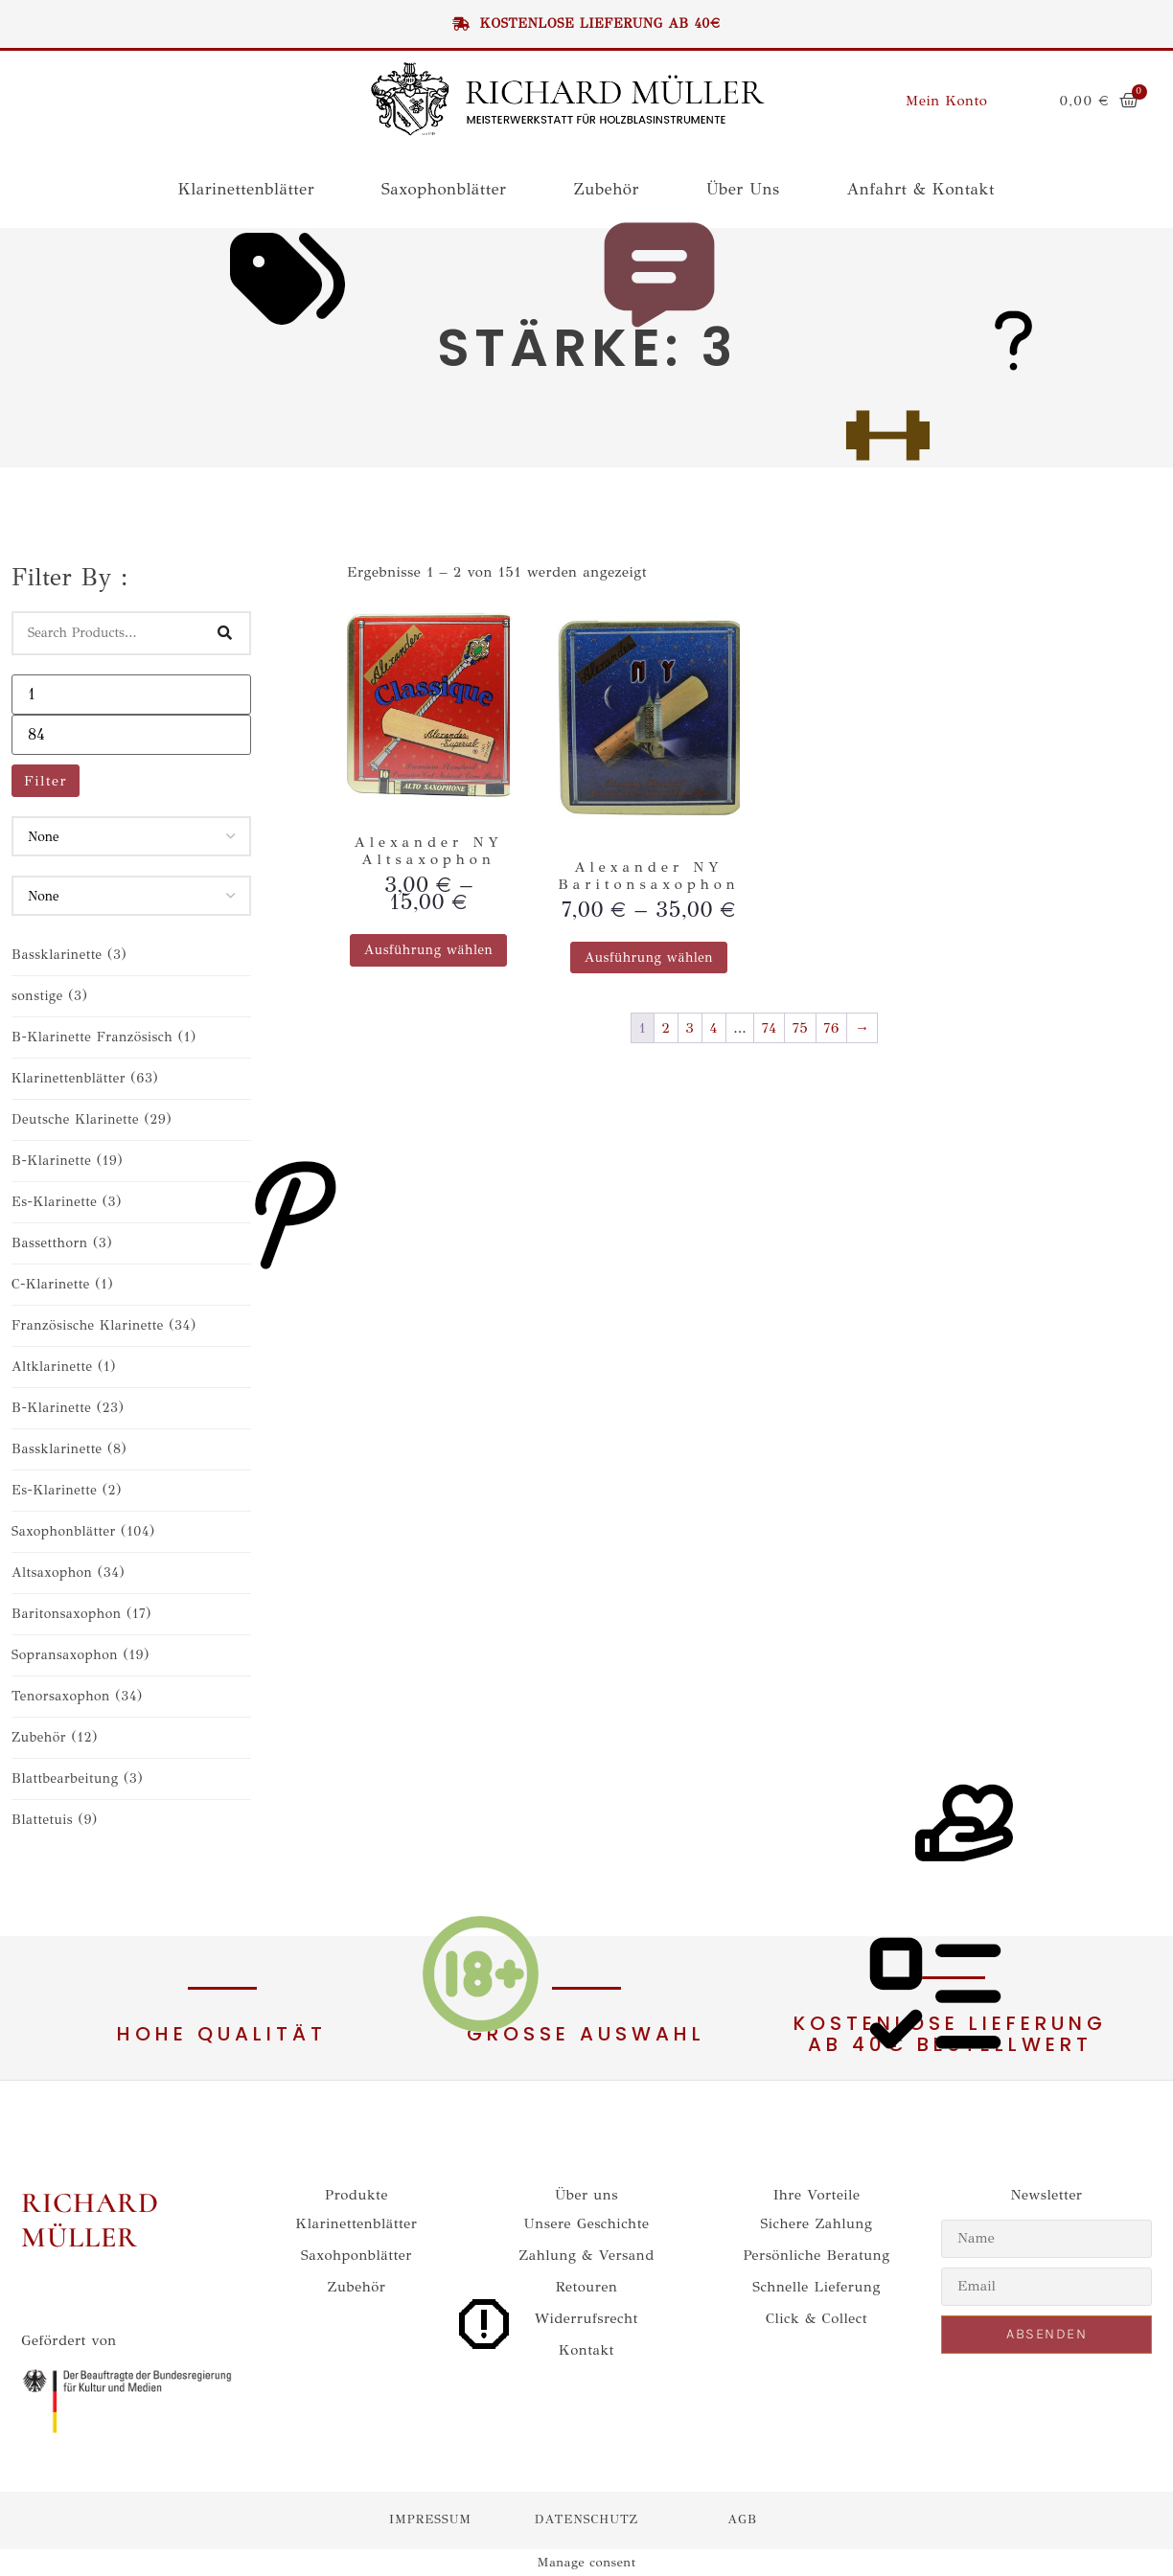 This screenshot has width=1173, height=2576. I want to click on indicates age-restricted content (18+), so click(480, 1973).